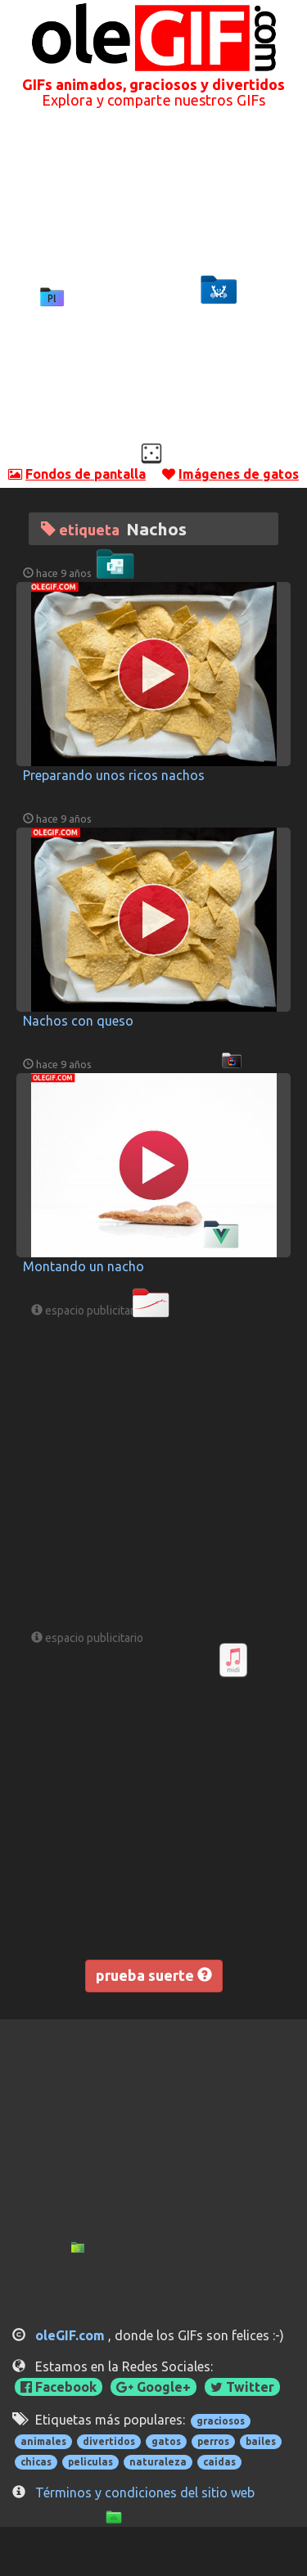 This screenshot has width=307, height=2576. I want to click on folder containing realtek audio drivers and software, so click(219, 291).